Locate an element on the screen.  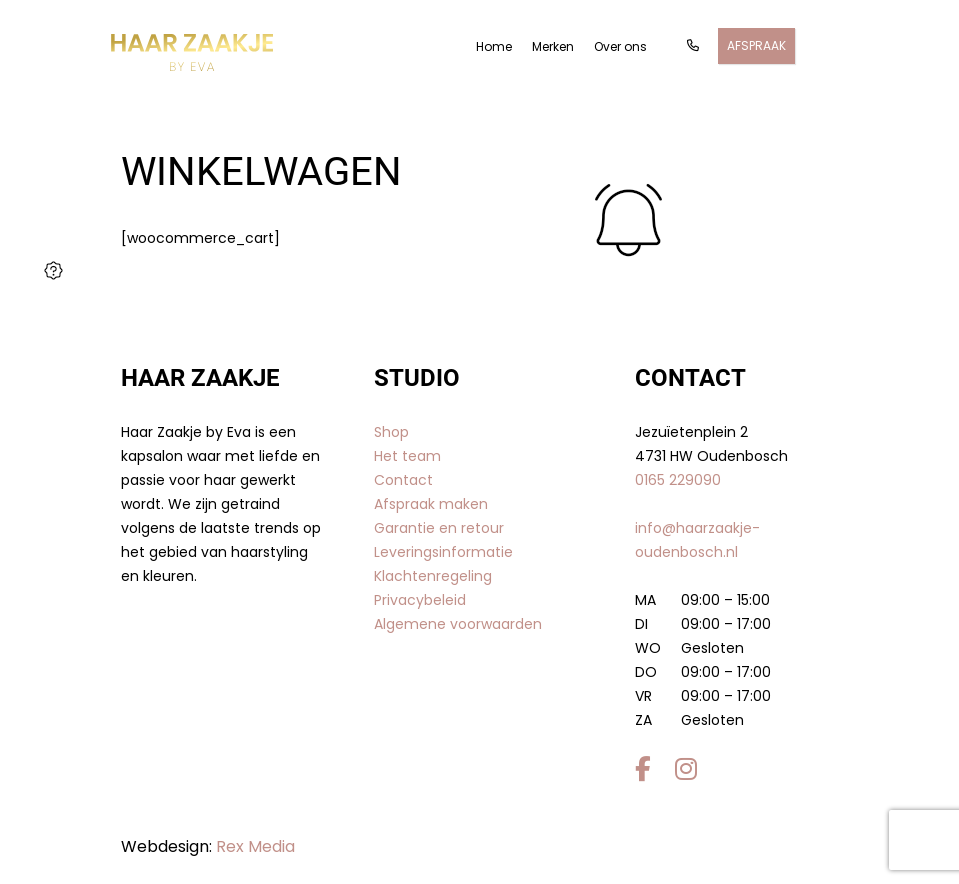
indicates new notifications or alerts is located at coordinates (628, 221).